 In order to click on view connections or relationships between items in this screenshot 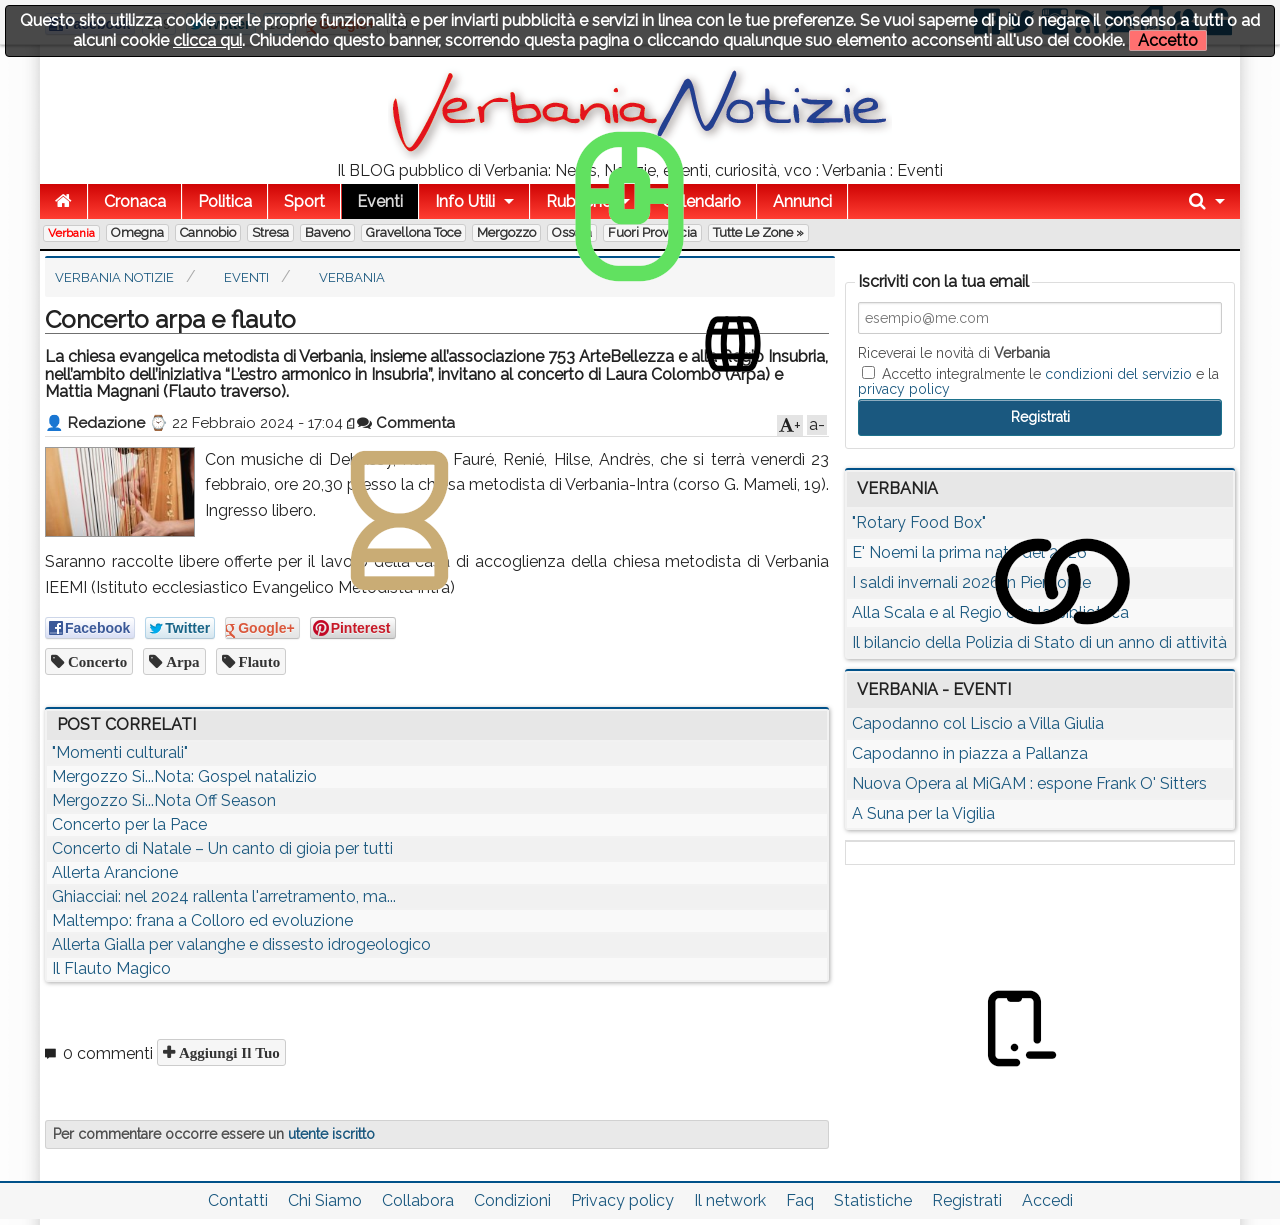, I will do `click(1062, 581)`.